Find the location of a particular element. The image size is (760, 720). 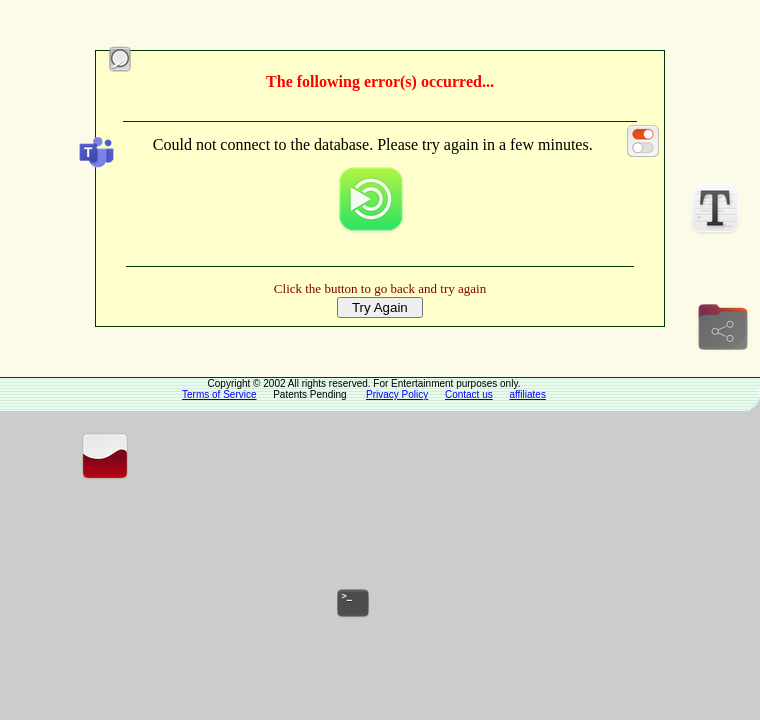

open microsoft teams is located at coordinates (96, 152).